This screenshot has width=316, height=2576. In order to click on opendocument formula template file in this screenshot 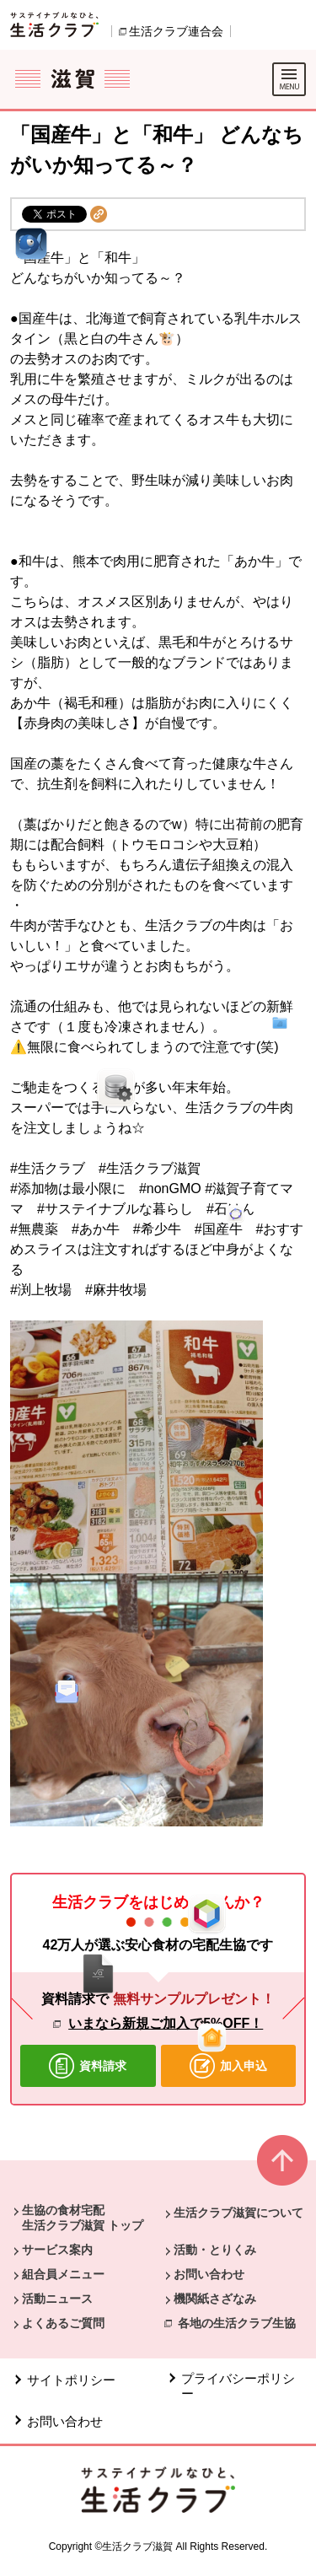, I will do `click(98, 1974)`.